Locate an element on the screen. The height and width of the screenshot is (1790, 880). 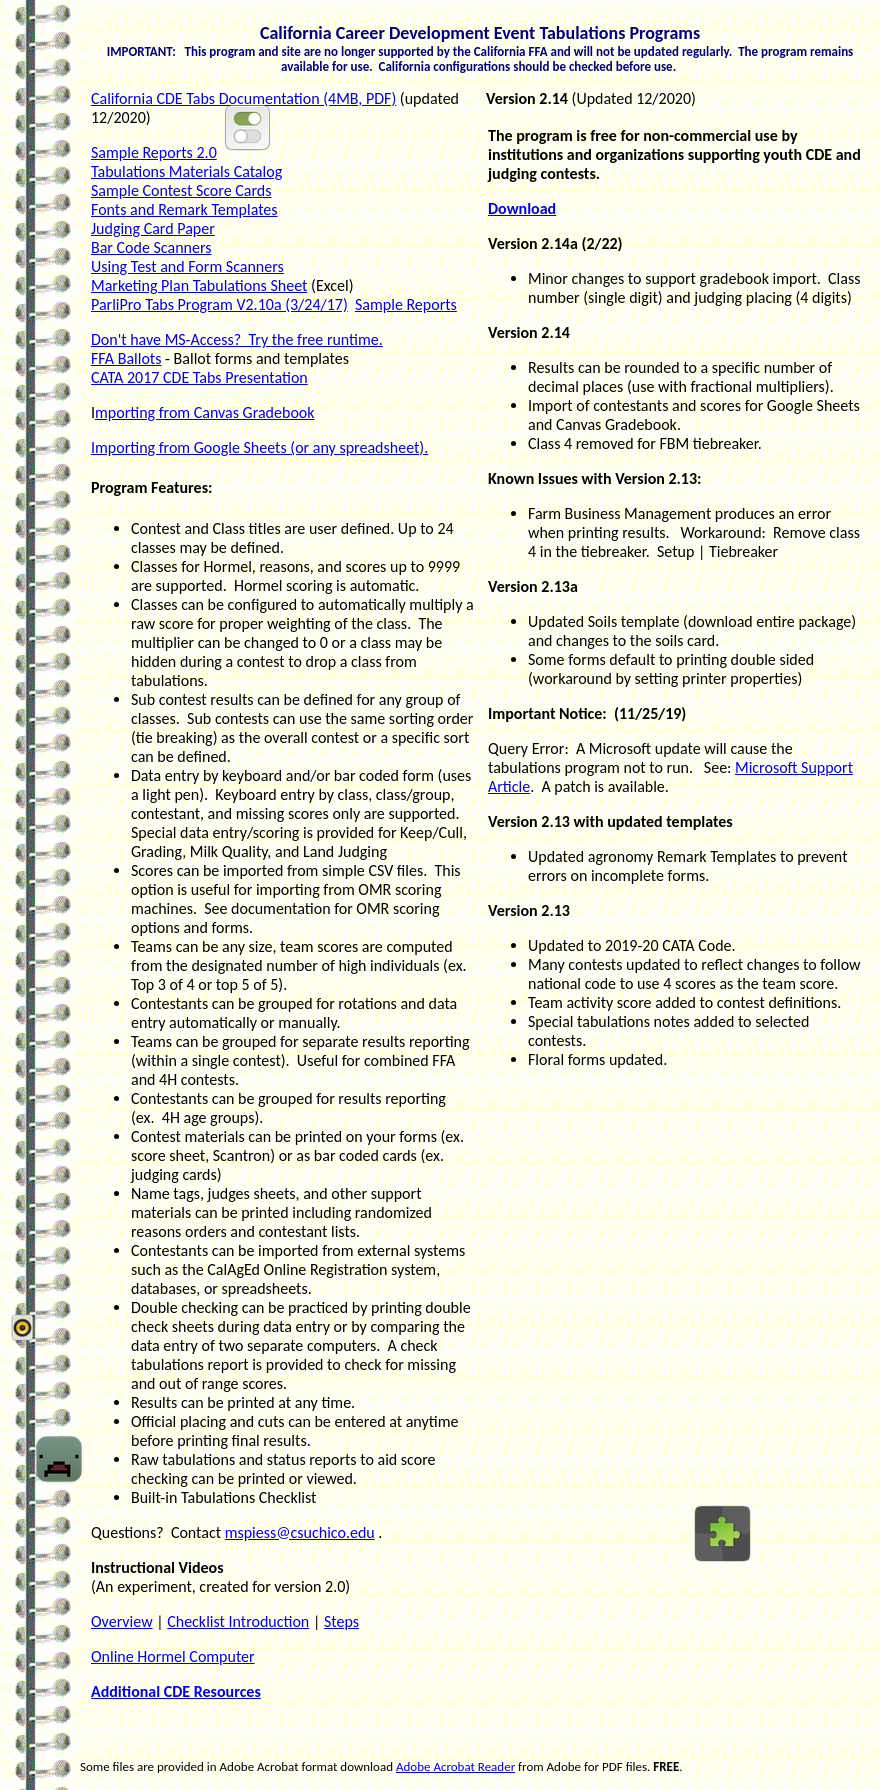
open desktop preferences or settings is located at coordinates (247, 127).